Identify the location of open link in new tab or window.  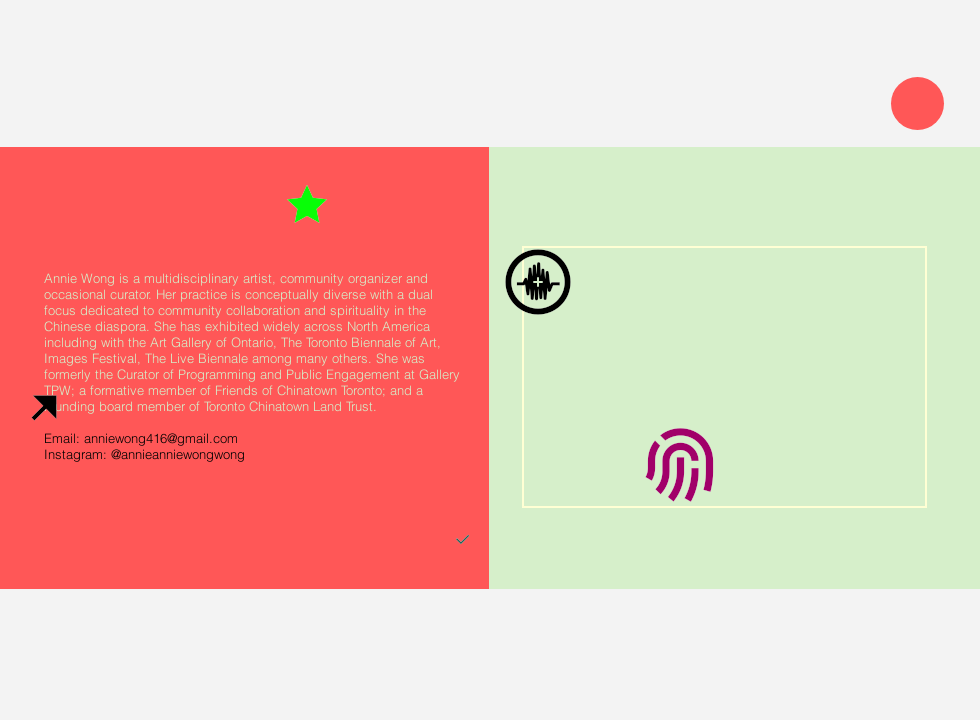
(44, 408).